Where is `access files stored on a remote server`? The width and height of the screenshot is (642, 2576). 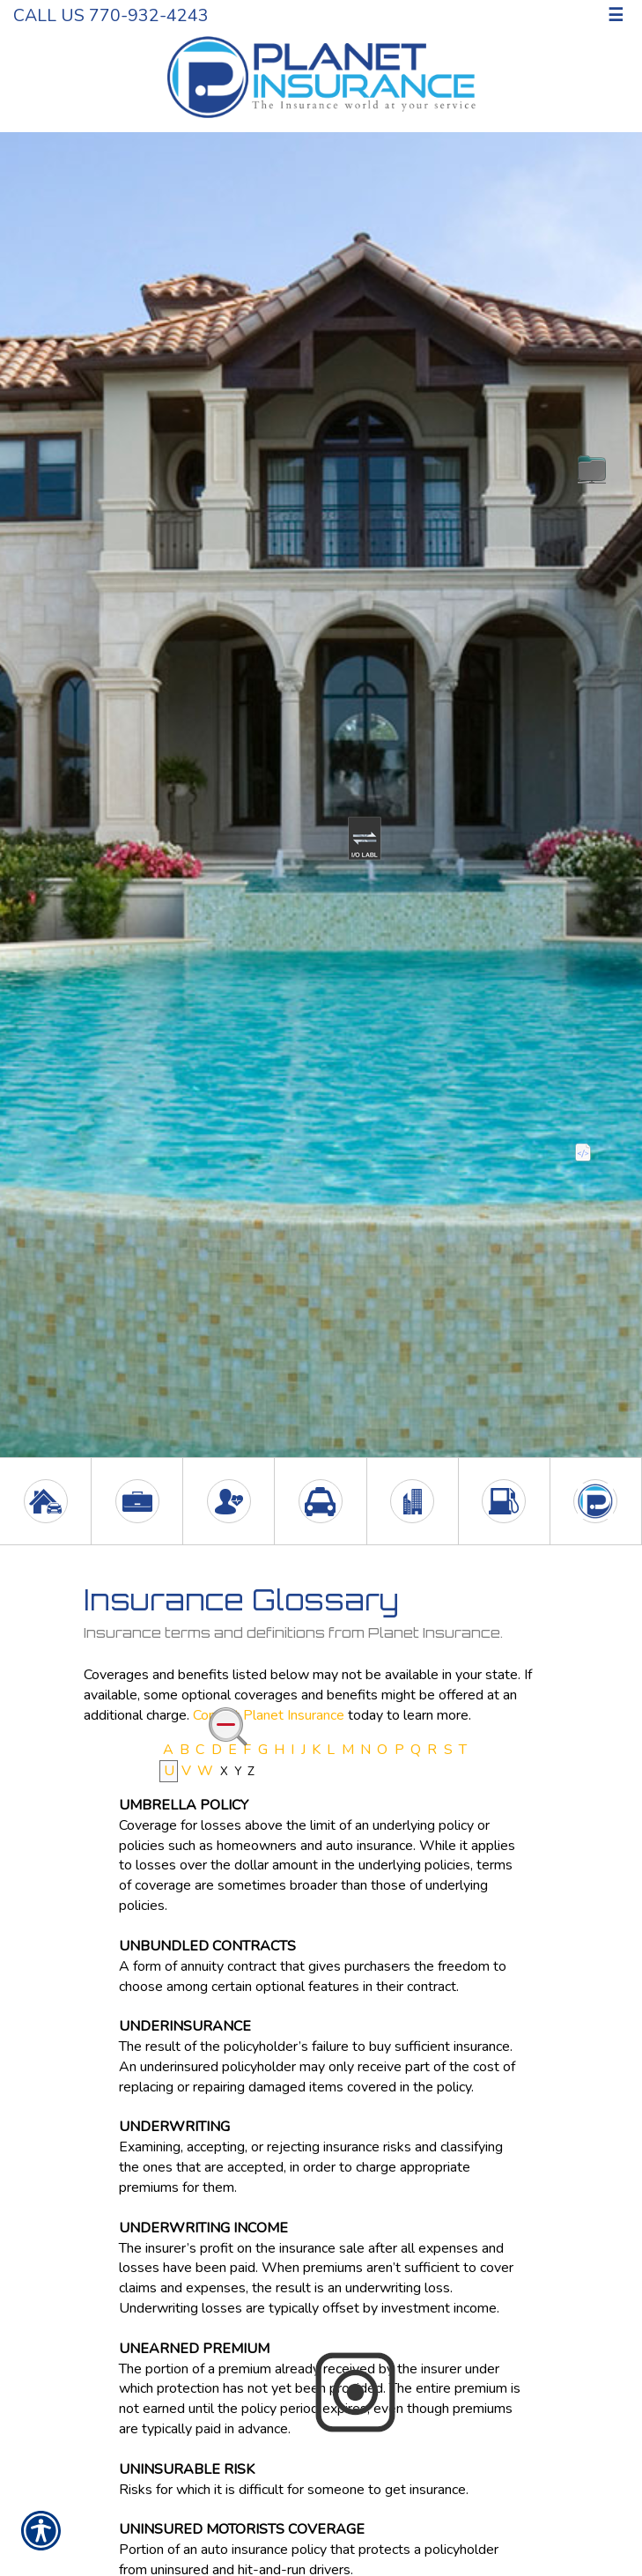
access files stored on a remote server is located at coordinates (592, 470).